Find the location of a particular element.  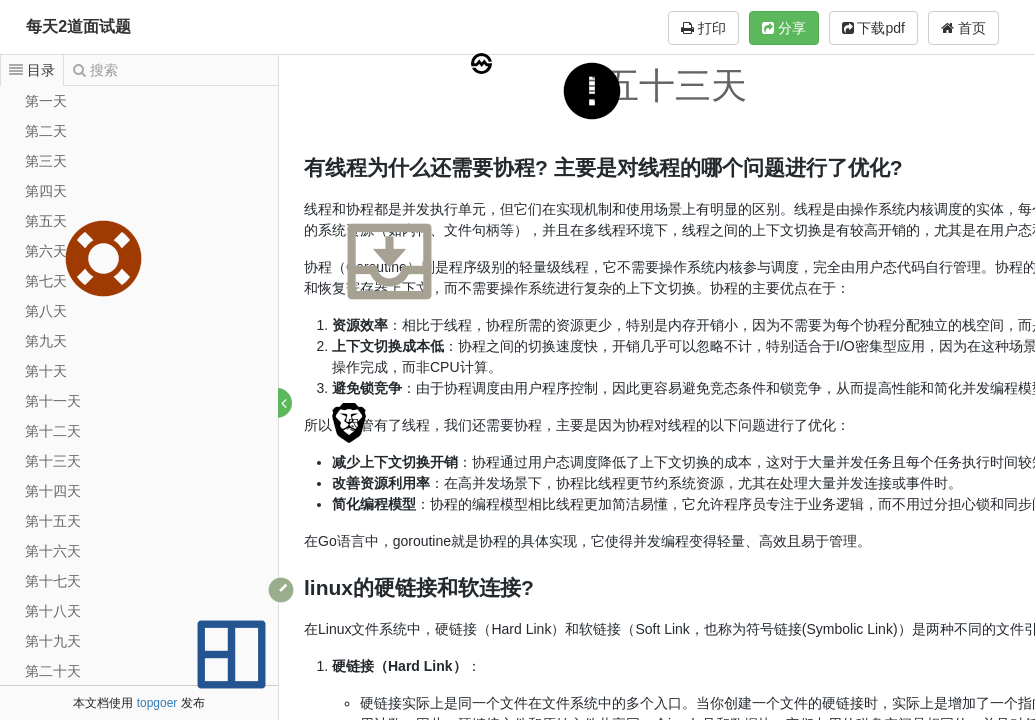

indicates a warning or error state is located at coordinates (592, 91).